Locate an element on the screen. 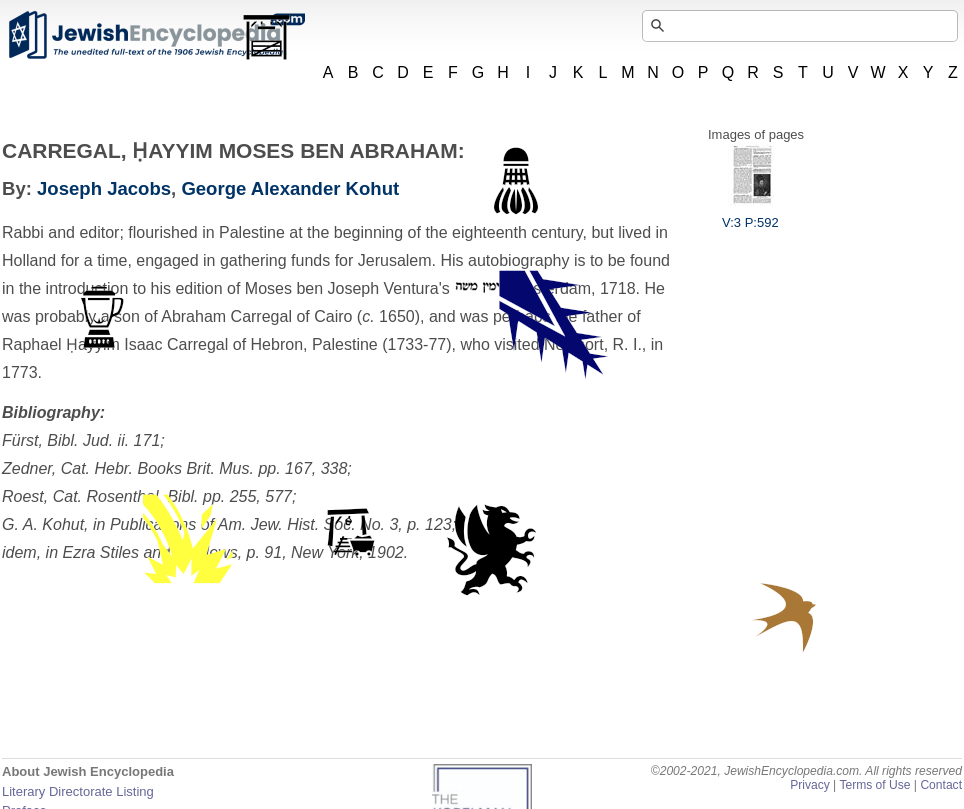 This screenshot has height=809, width=964. access blending or mixing tools is located at coordinates (99, 317).